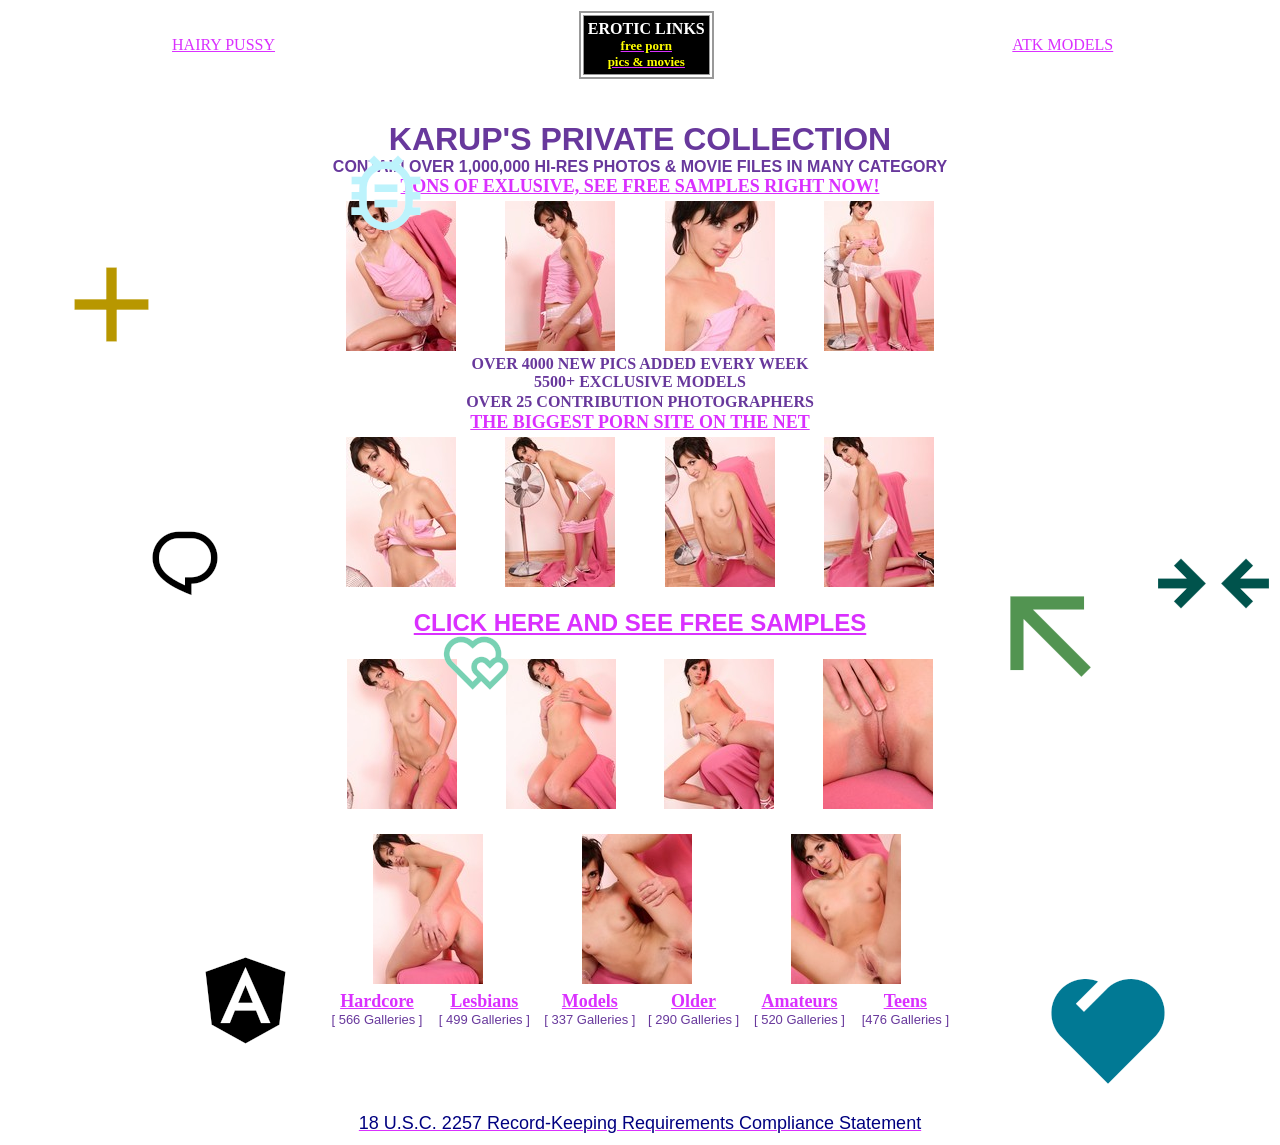  Describe the element at coordinates (185, 561) in the screenshot. I see `open chat or messaging` at that location.